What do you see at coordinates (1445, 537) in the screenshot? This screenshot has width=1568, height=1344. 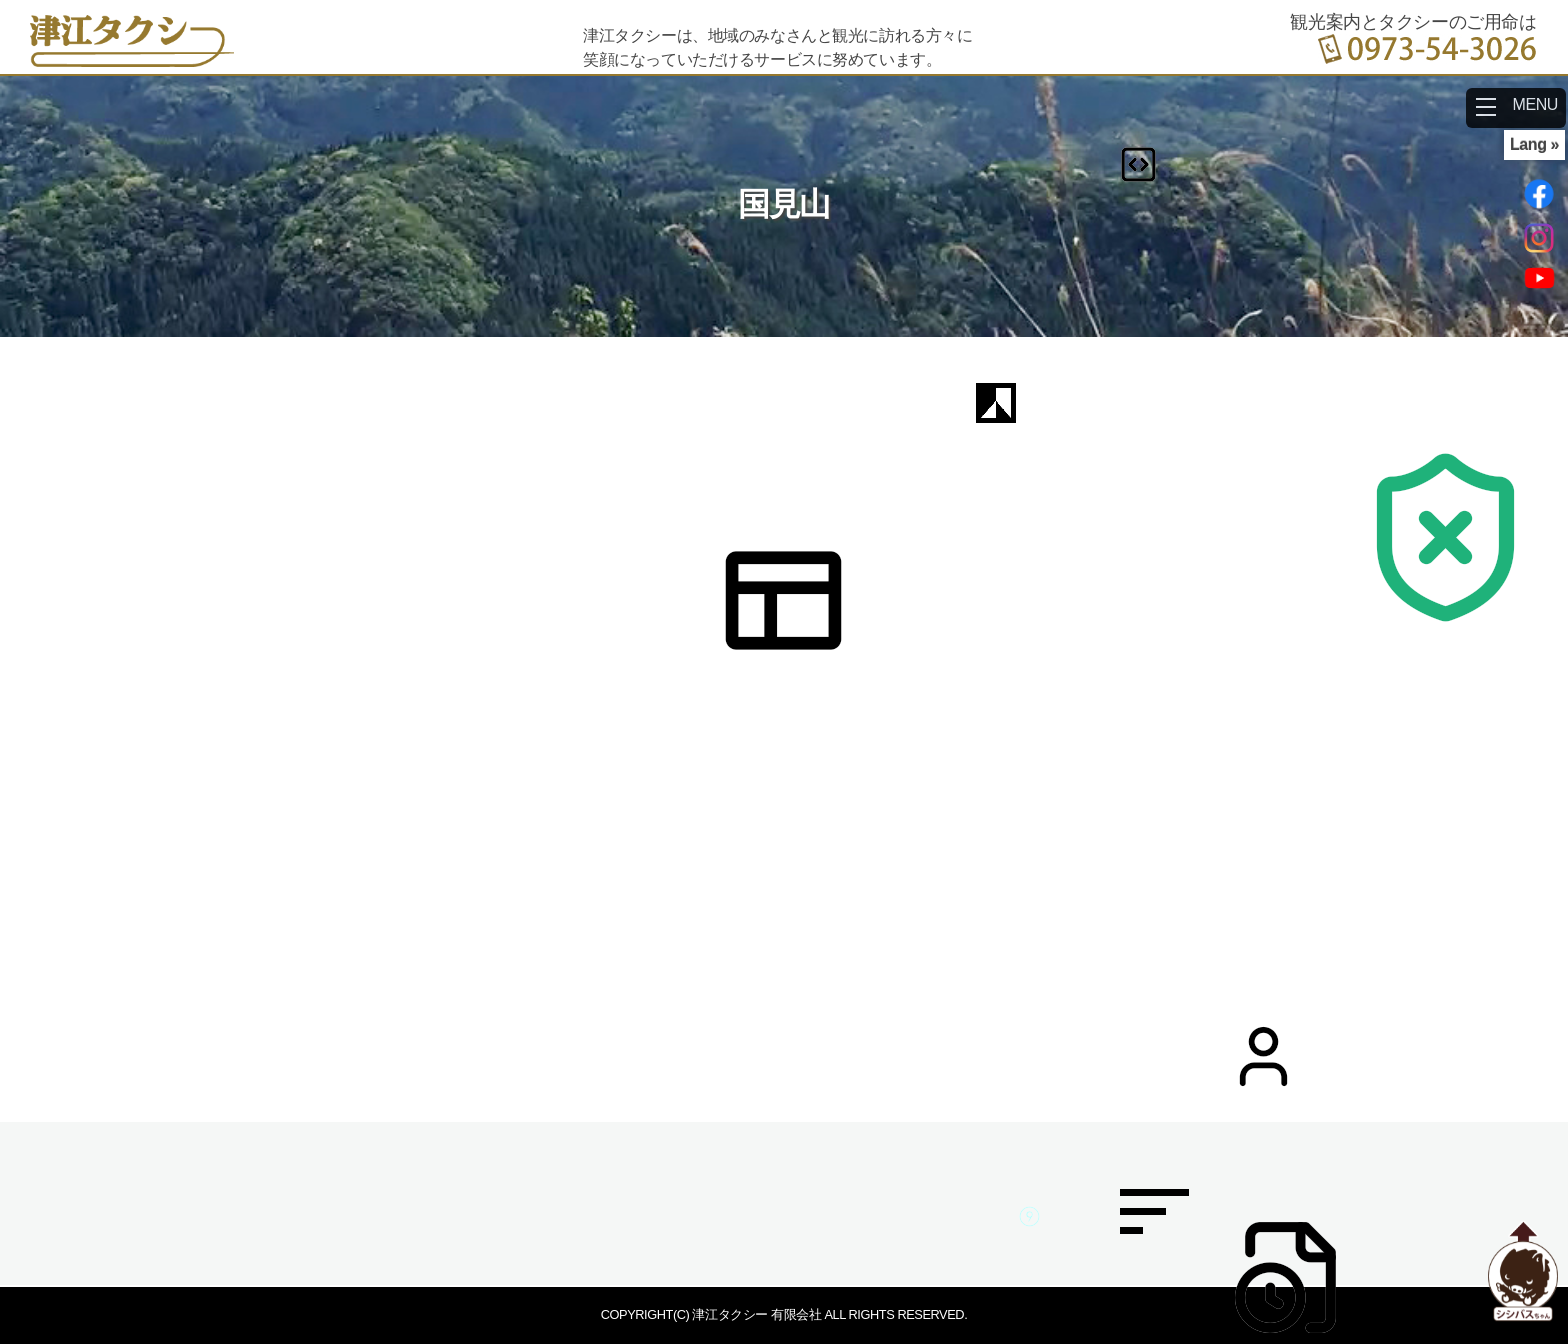 I see `security protection disabled or off` at bounding box center [1445, 537].